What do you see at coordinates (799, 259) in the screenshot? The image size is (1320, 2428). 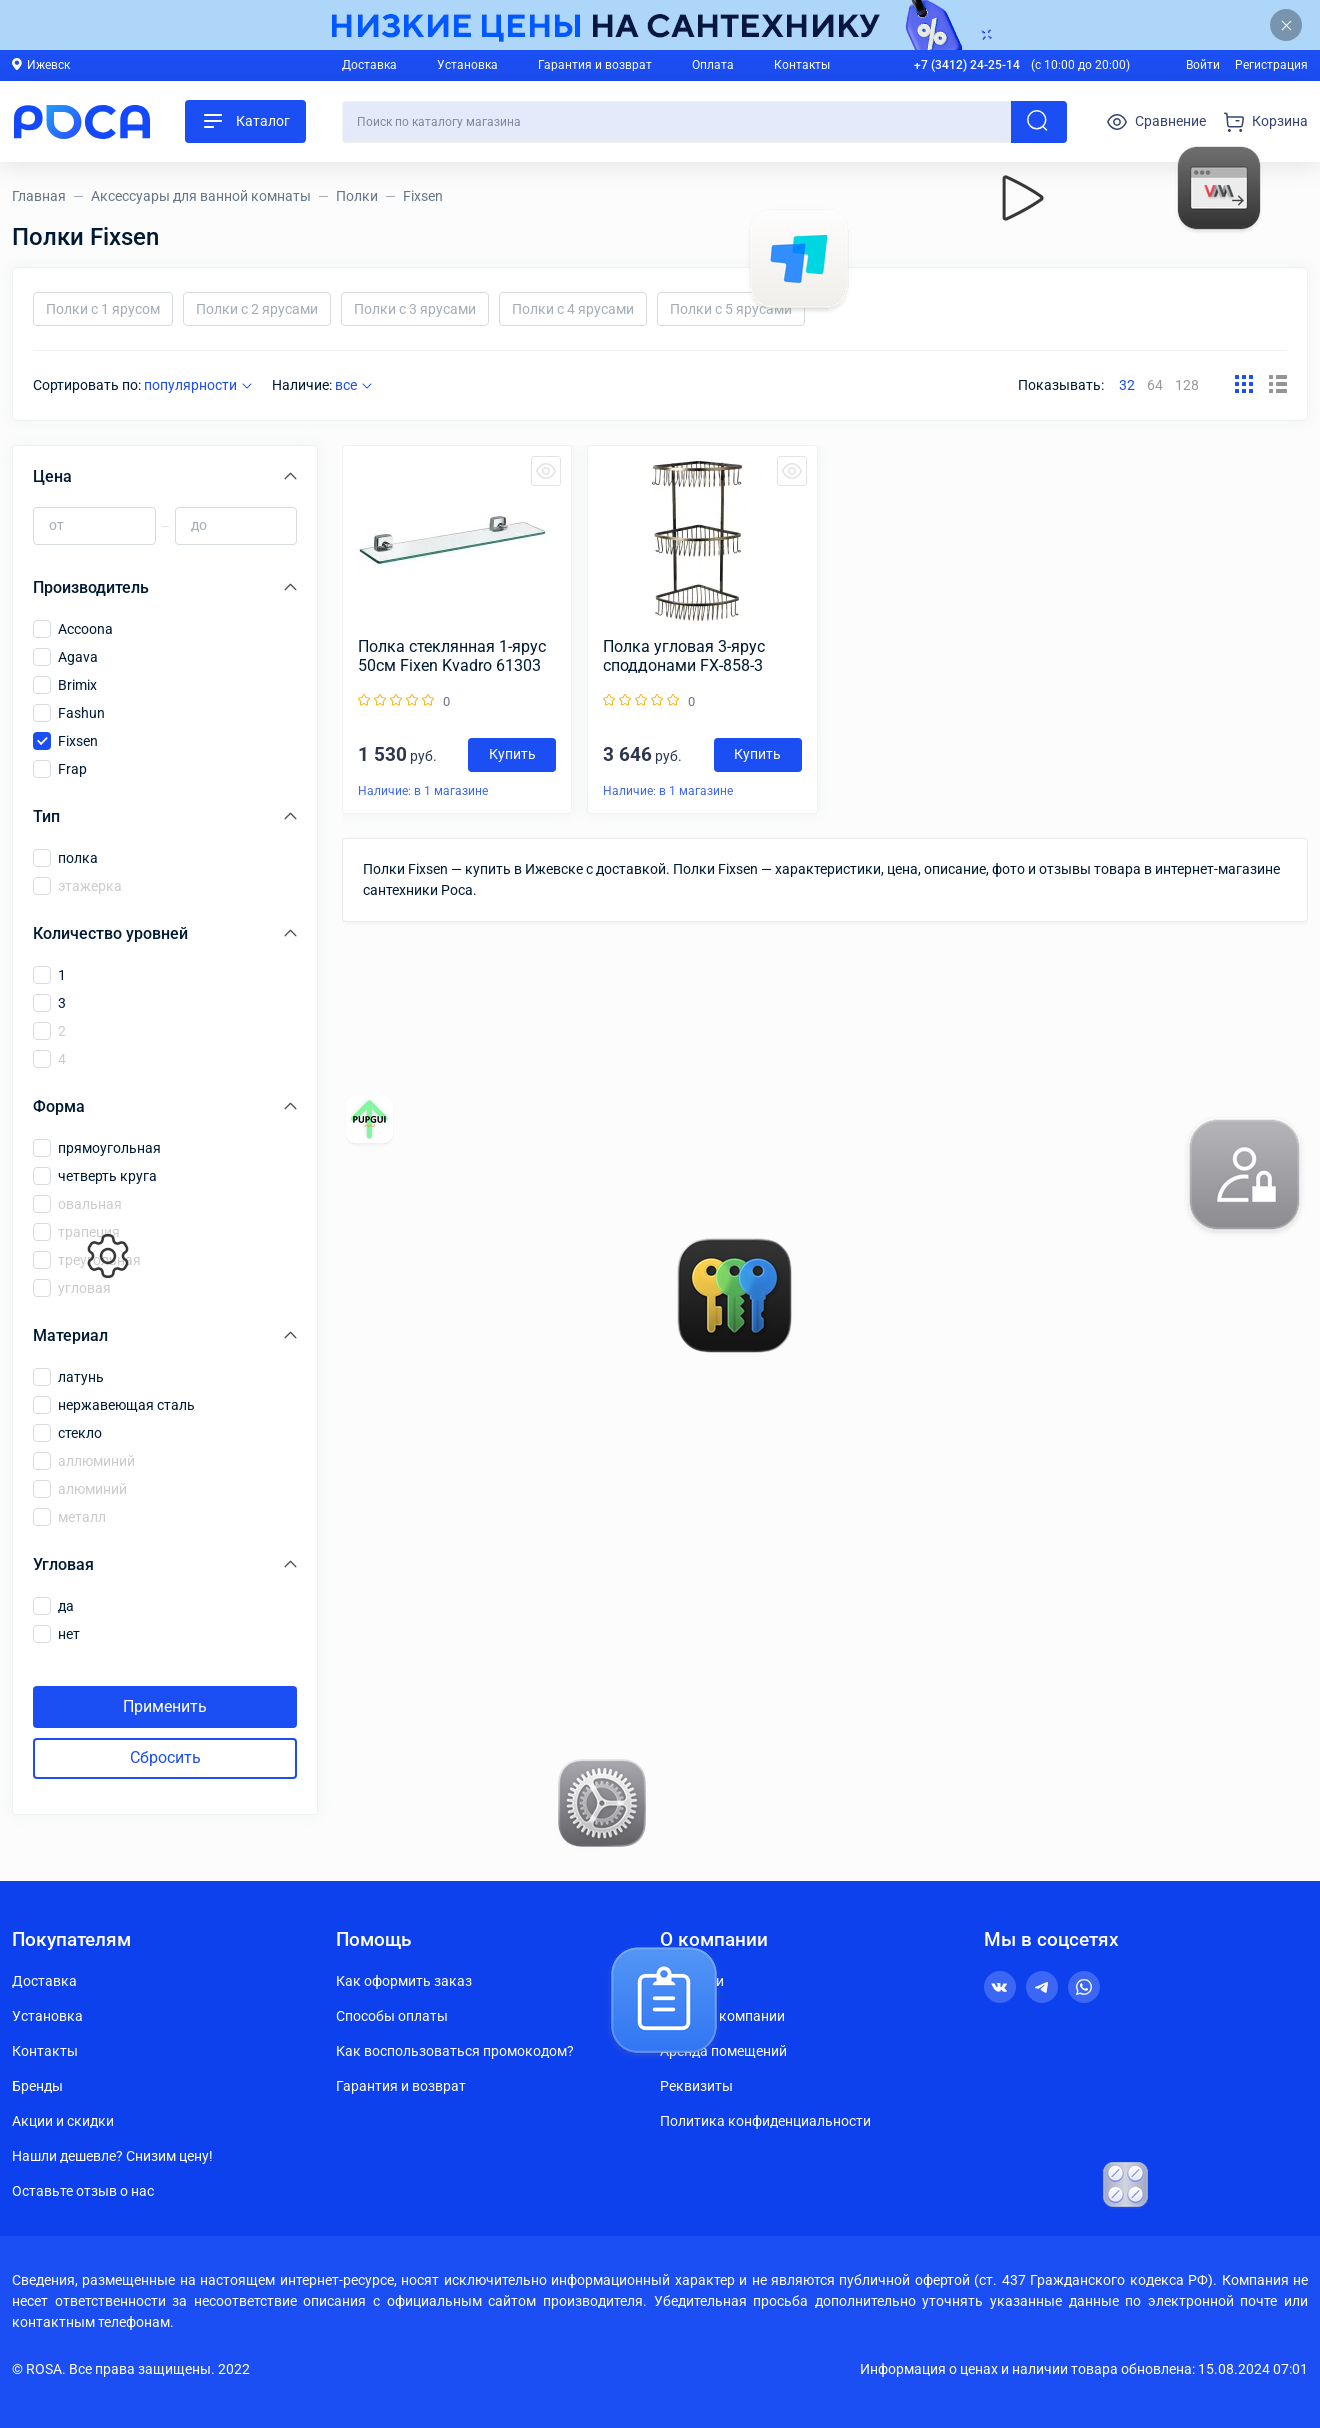 I see `open todesk remote desktop application` at bounding box center [799, 259].